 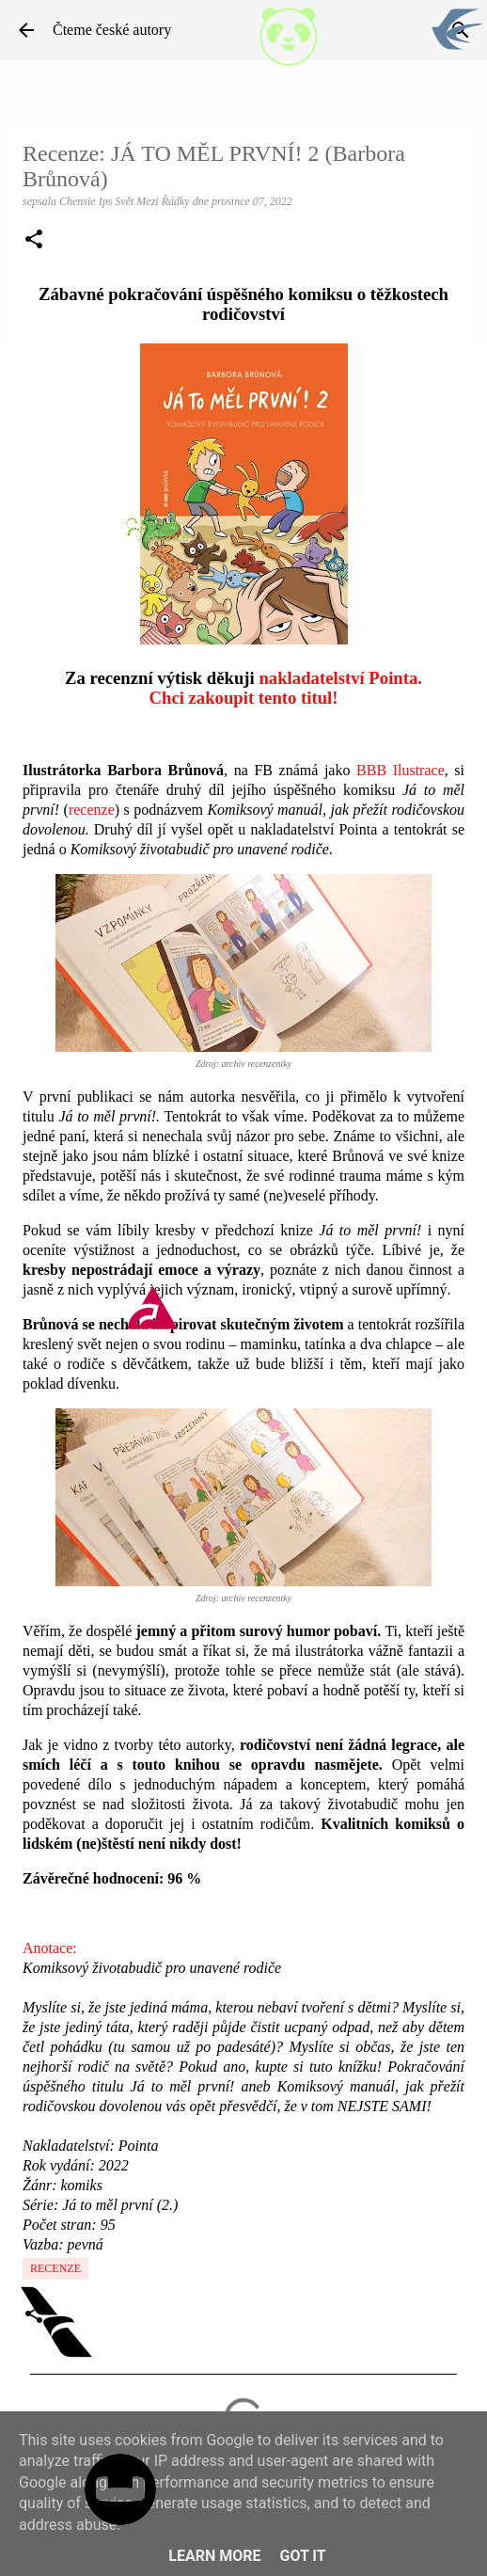 What do you see at coordinates (56, 2322) in the screenshot?
I see `open the American Airlines app` at bounding box center [56, 2322].